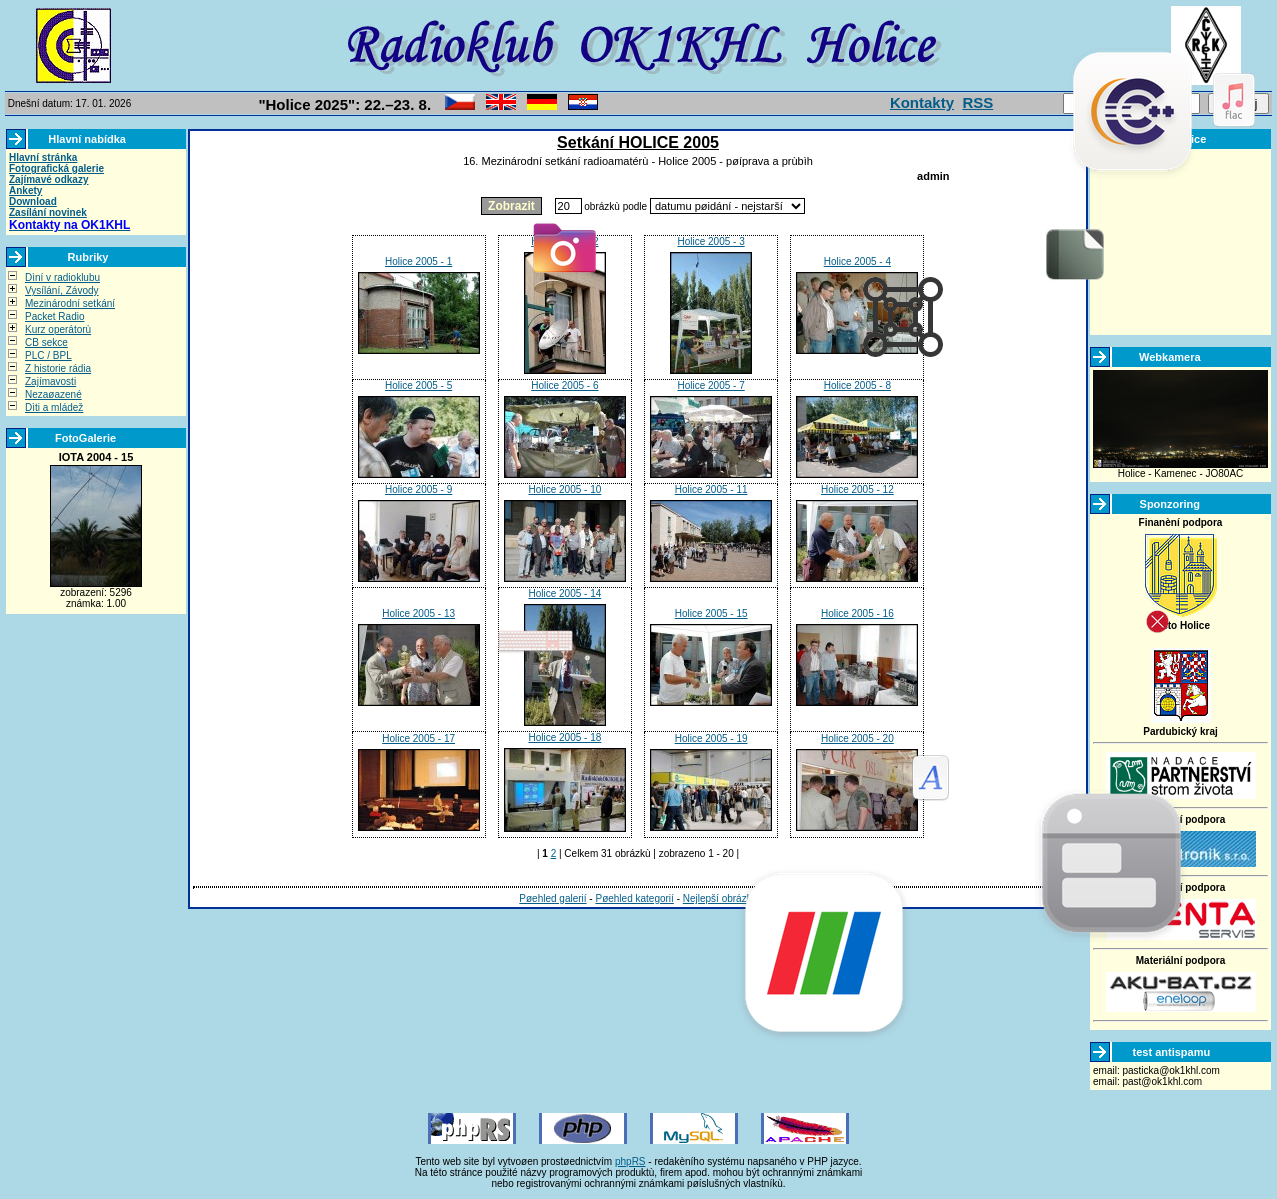 This screenshot has width=1277, height=1199. I want to click on open instagram media folder, so click(564, 249).